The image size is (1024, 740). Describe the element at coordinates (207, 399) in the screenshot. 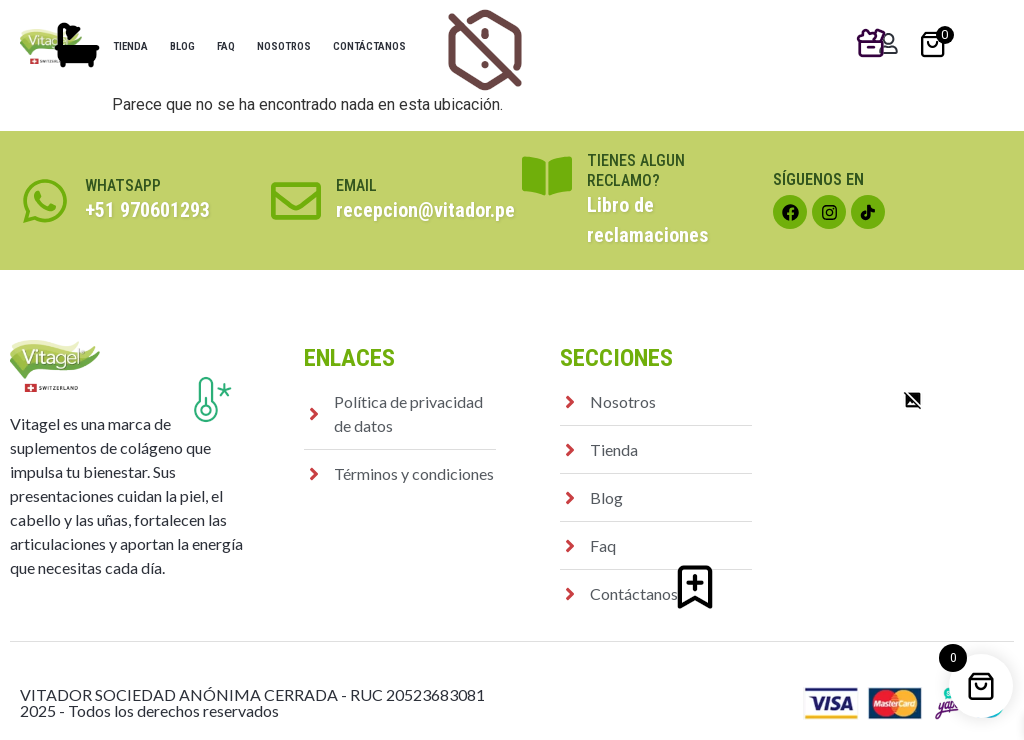

I see `indicates low temperature or cold conditions` at that location.